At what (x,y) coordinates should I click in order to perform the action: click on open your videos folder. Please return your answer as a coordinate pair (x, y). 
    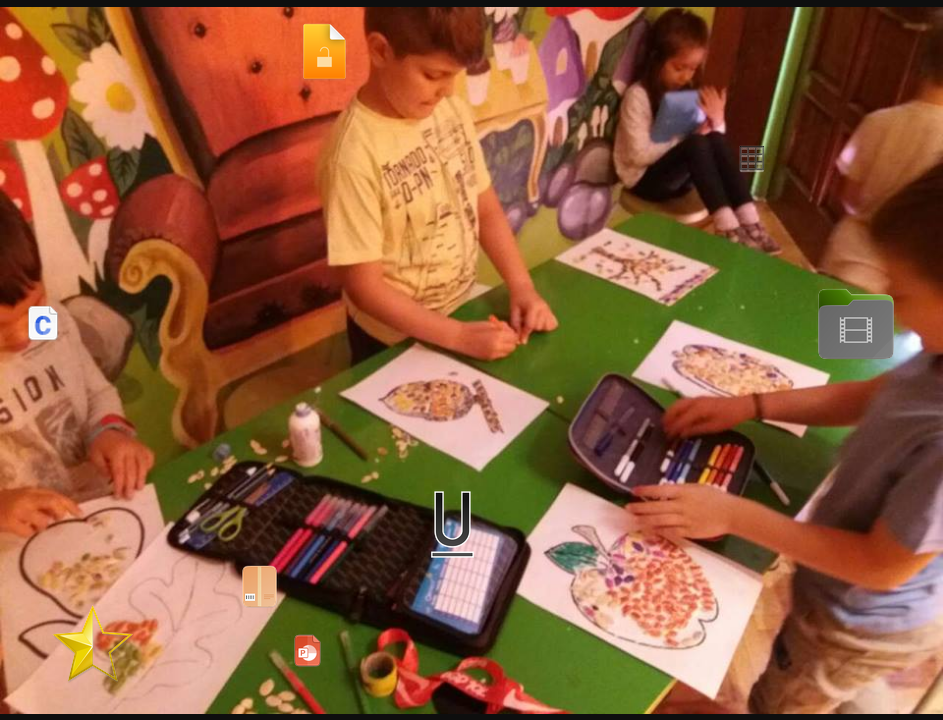
    Looking at the image, I should click on (856, 324).